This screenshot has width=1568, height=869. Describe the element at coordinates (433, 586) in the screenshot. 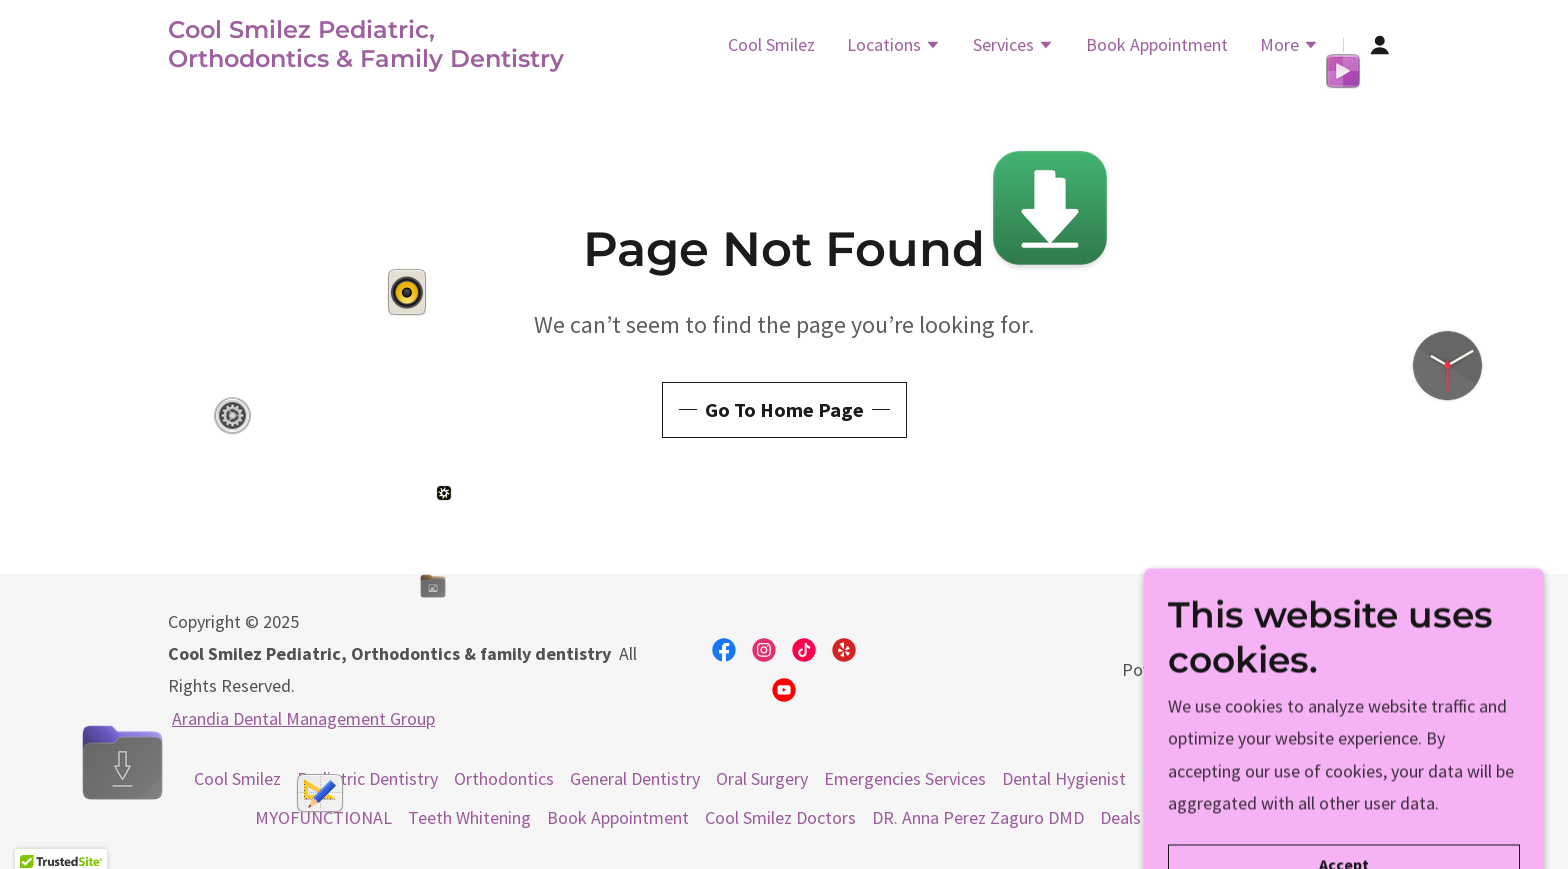

I see `open your pictures folder` at that location.